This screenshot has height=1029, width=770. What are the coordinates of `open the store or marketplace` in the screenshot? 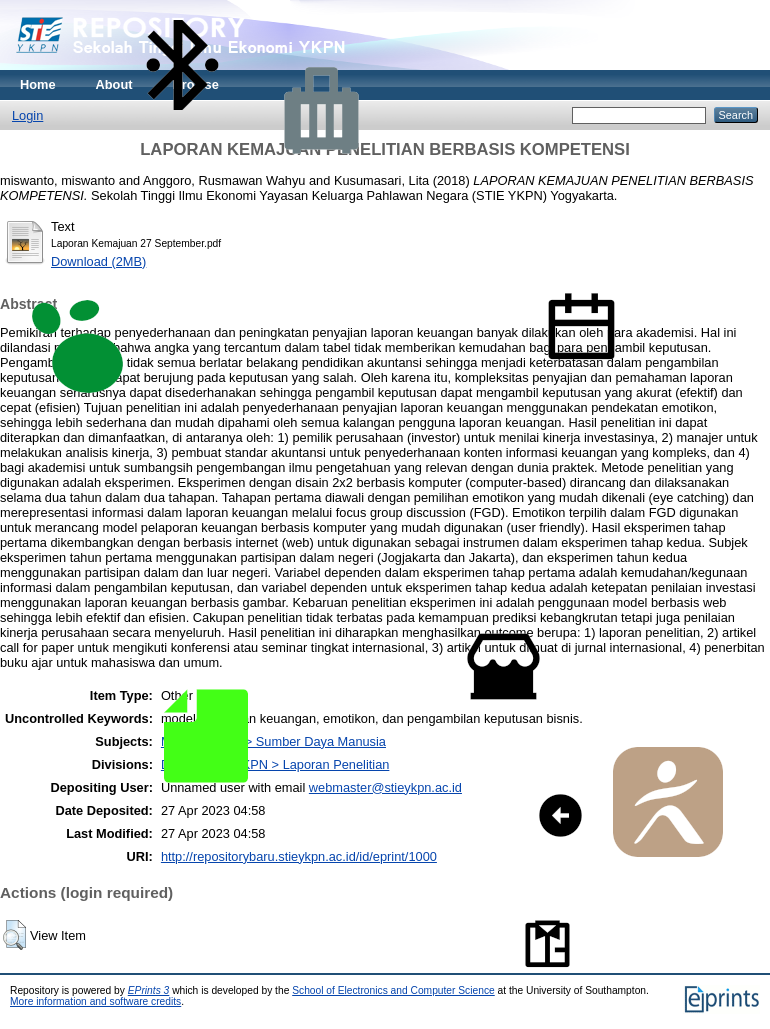 It's located at (503, 666).